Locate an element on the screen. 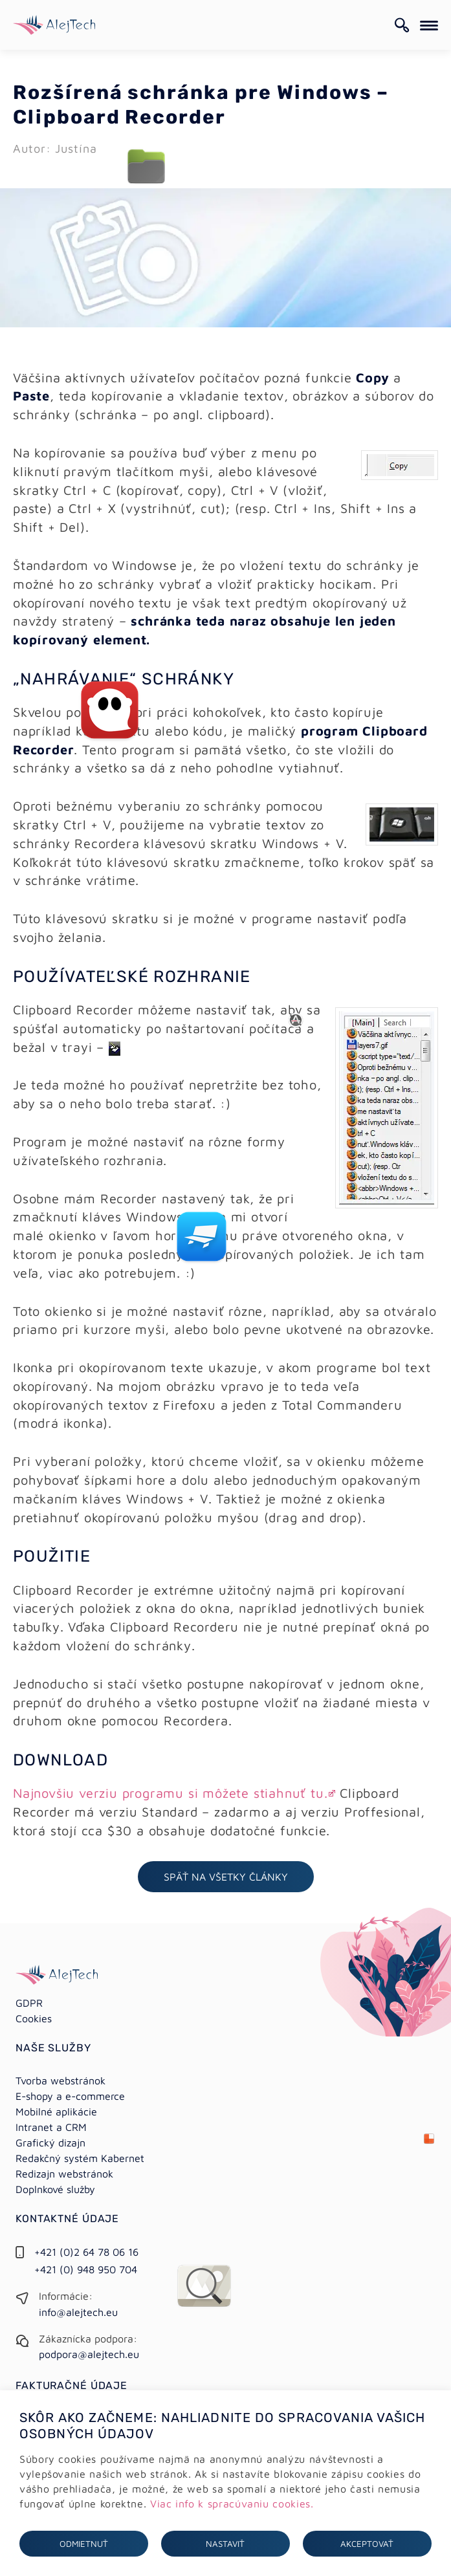 The height and width of the screenshot is (2576, 451). open the software updater application is located at coordinates (296, 1020).